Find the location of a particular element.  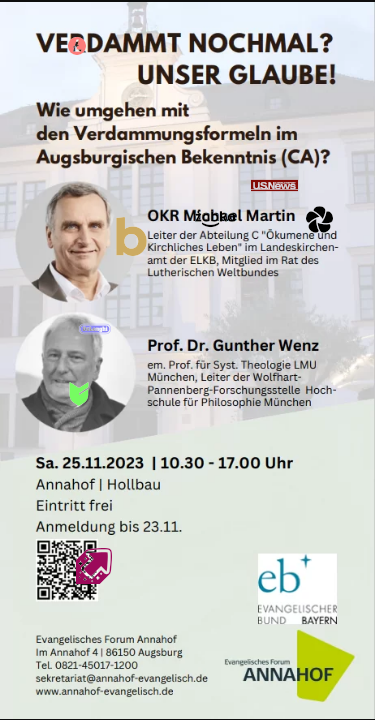

open the Żabka convenience store app is located at coordinates (215, 219).